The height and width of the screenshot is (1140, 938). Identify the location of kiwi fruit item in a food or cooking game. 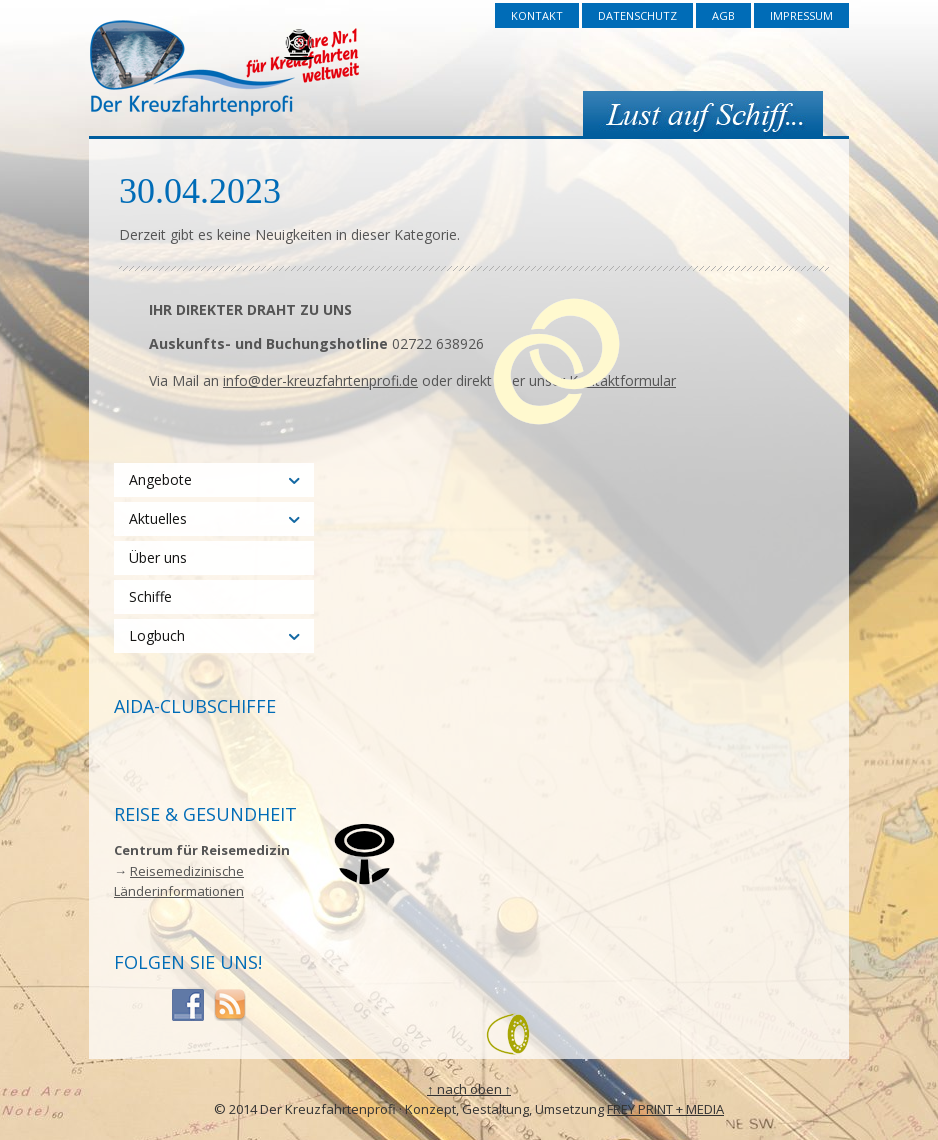
(508, 1034).